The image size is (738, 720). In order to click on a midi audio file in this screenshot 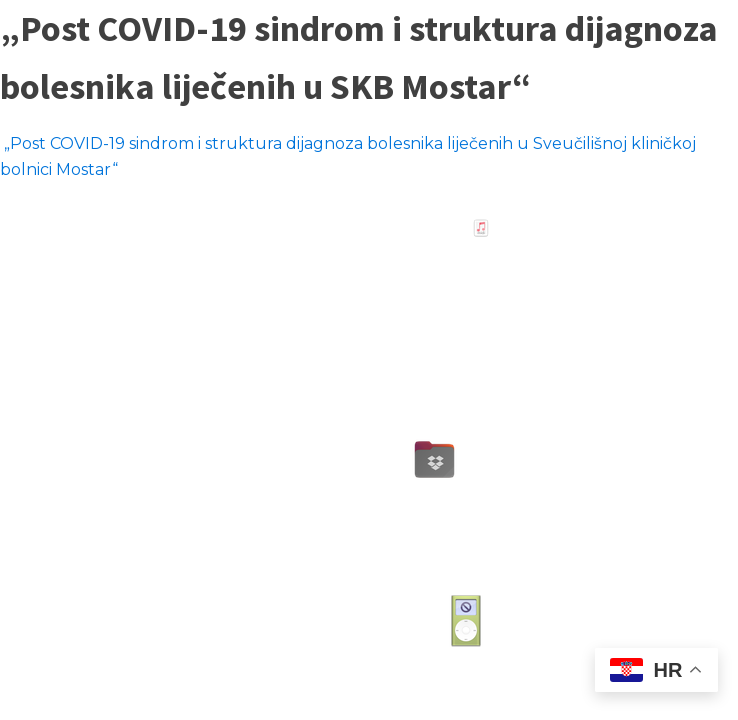, I will do `click(481, 228)`.